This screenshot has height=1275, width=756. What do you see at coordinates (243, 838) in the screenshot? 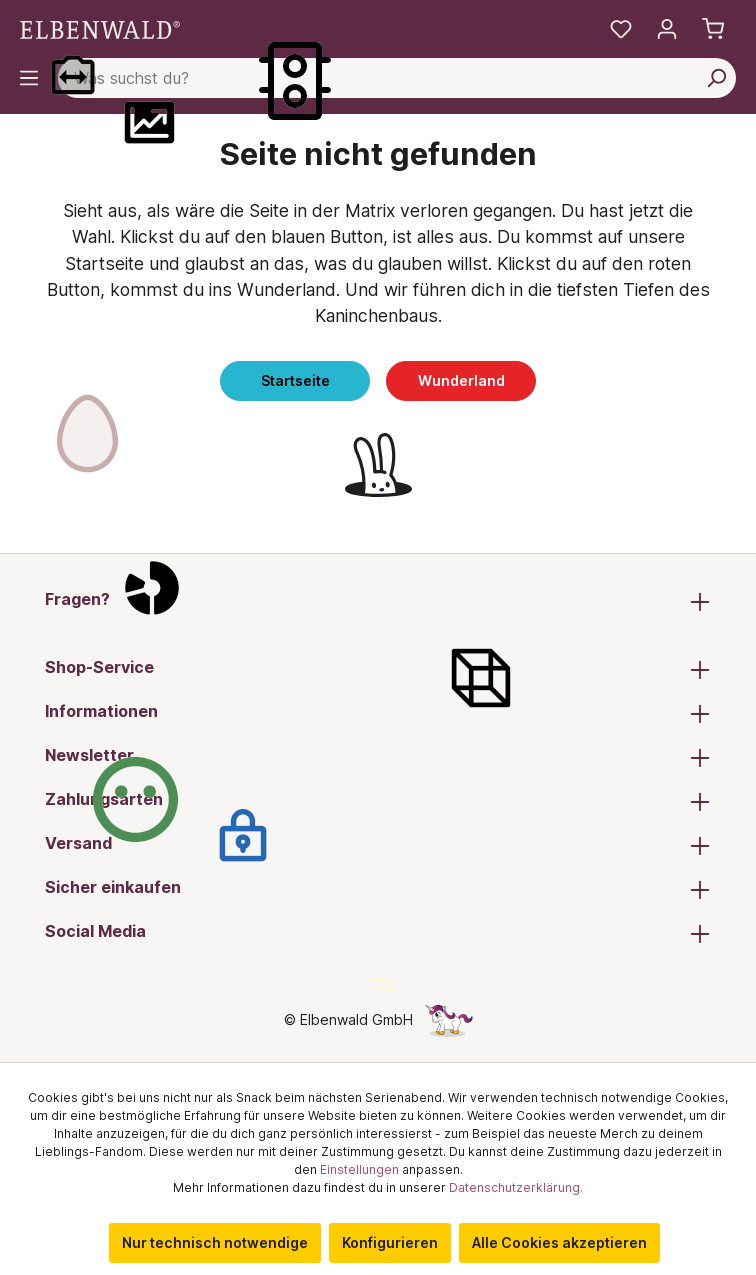
I see `access security or password settings` at bounding box center [243, 838].